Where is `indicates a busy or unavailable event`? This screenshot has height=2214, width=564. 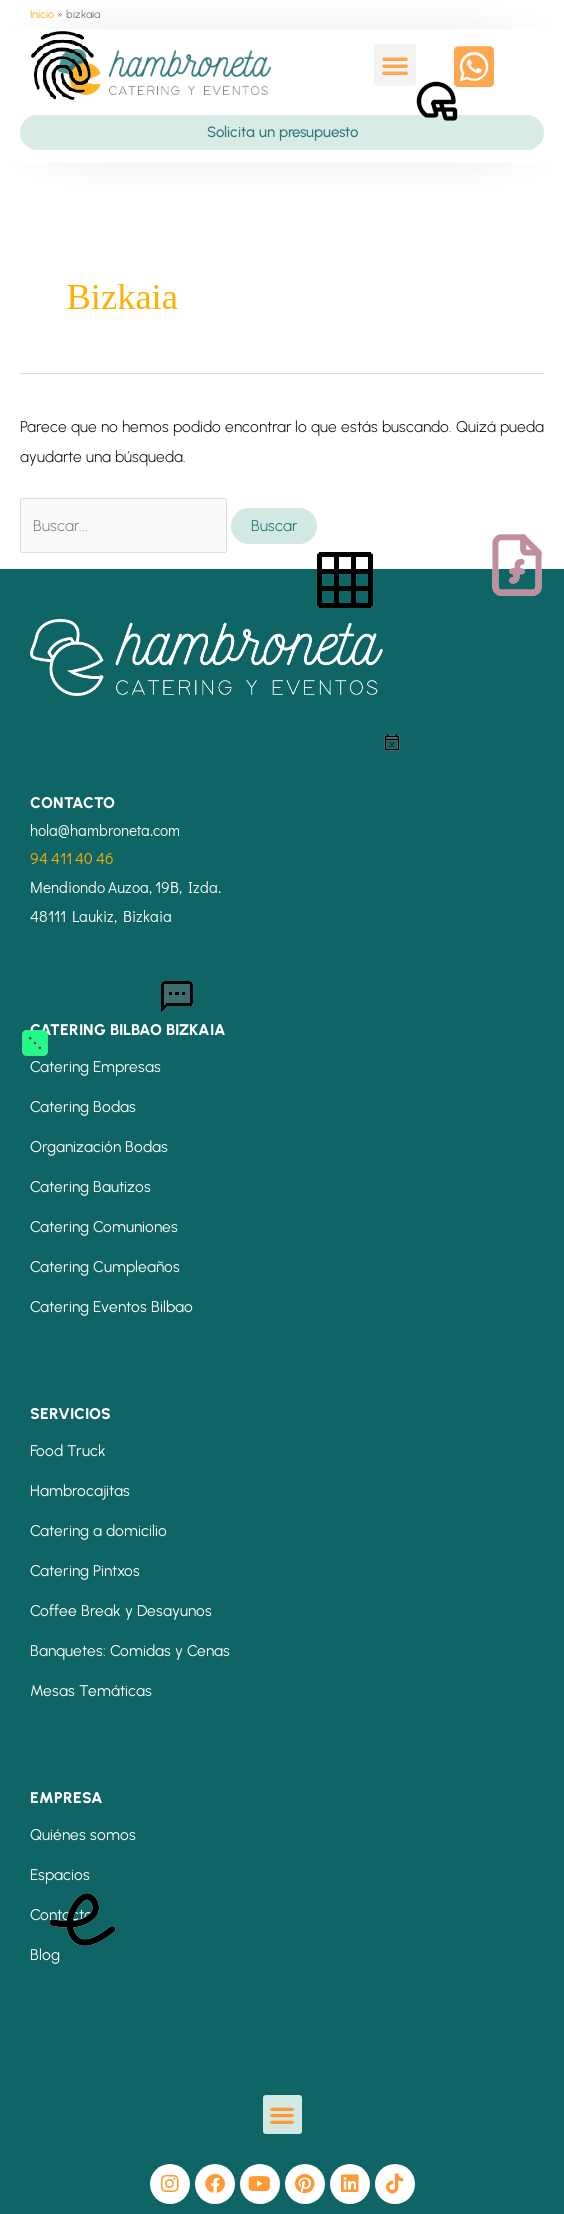 indicates a busy or unavailable event is located at coordinates (392, 743).